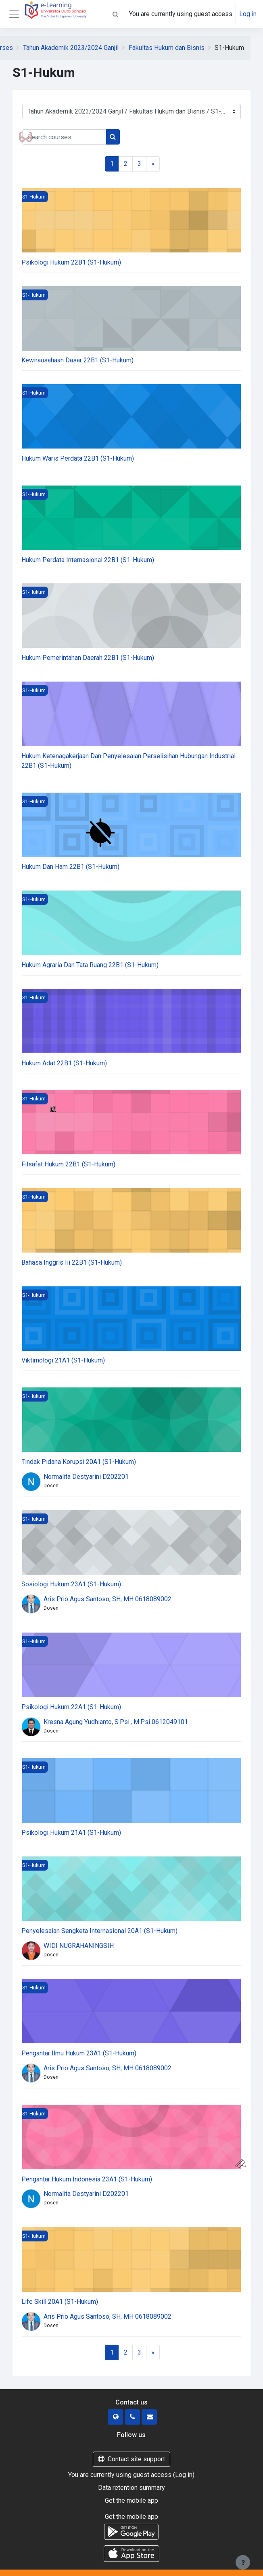 The height and width of the screenshot is (2576, 263). I want to click on location services disabled, so click(100, 833).